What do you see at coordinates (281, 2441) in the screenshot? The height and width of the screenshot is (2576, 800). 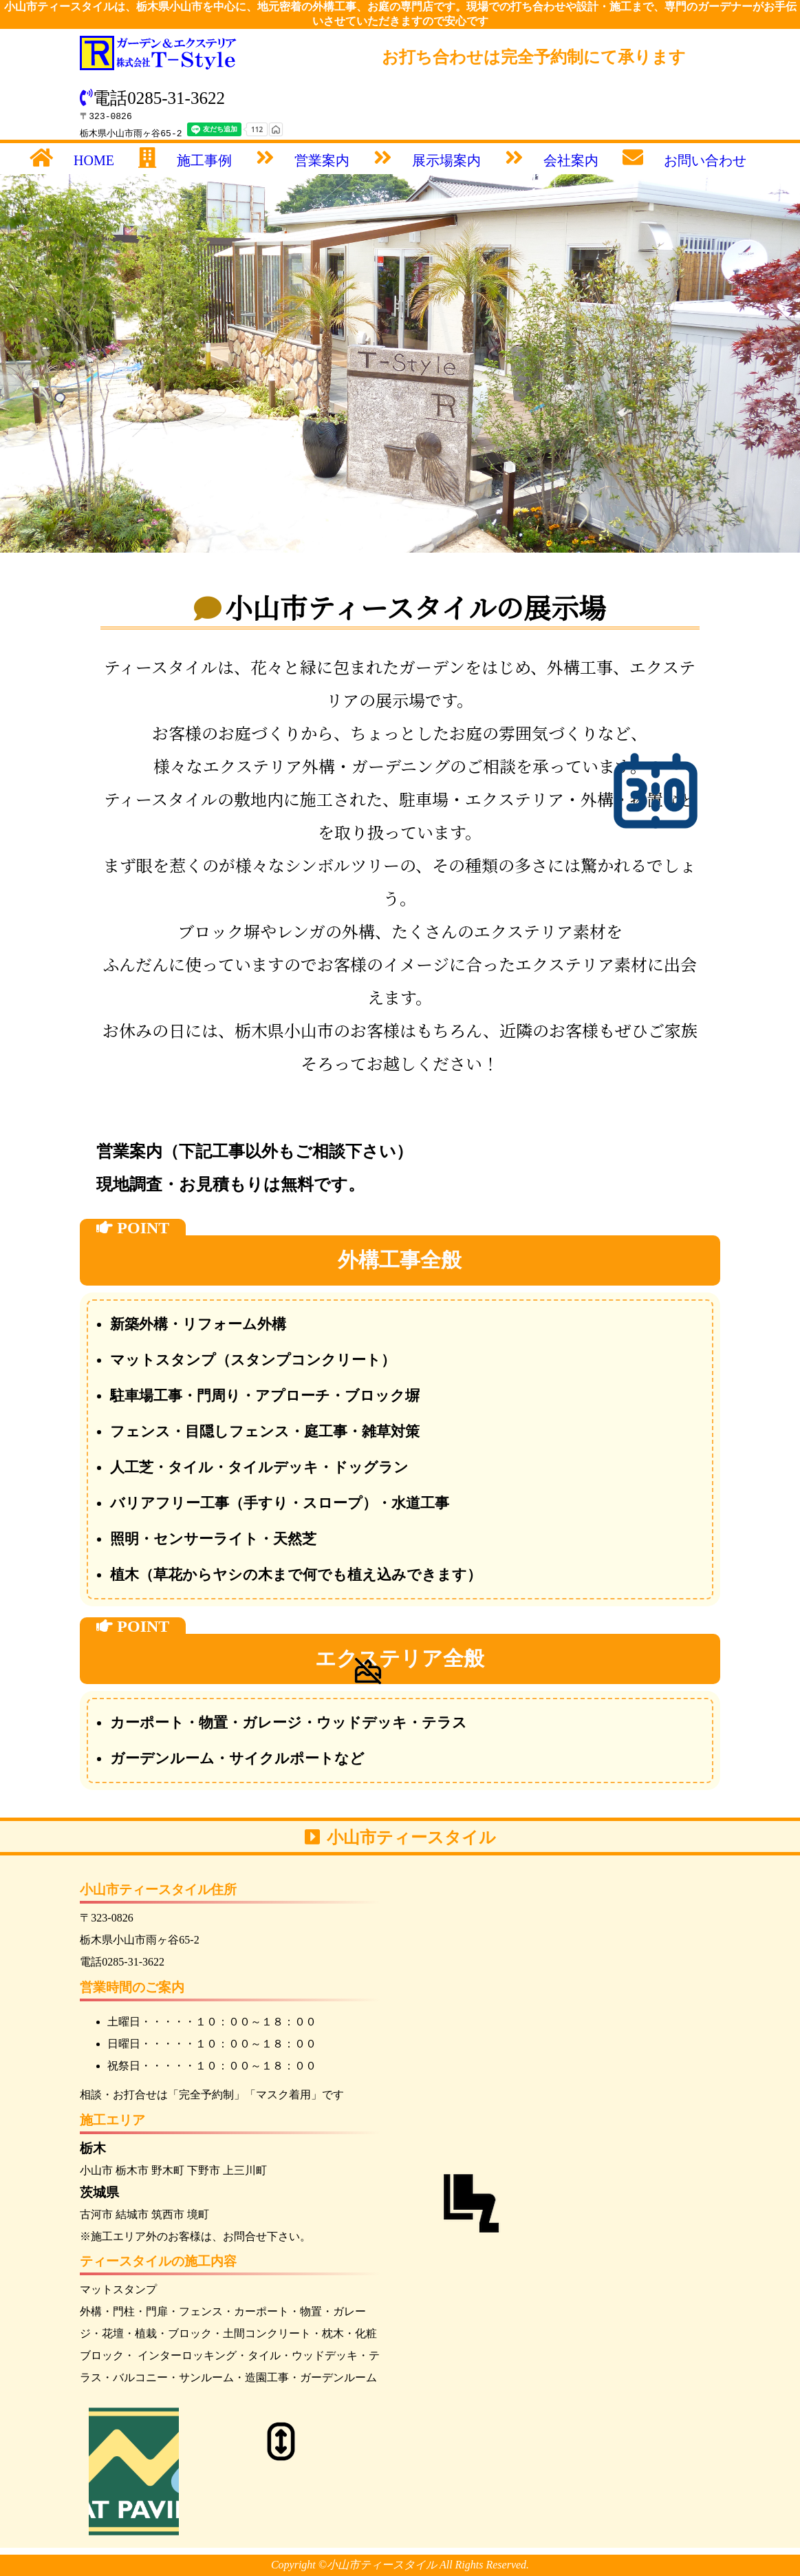 I see `scroll up or down on the page` at bounding box center [281, 2441].